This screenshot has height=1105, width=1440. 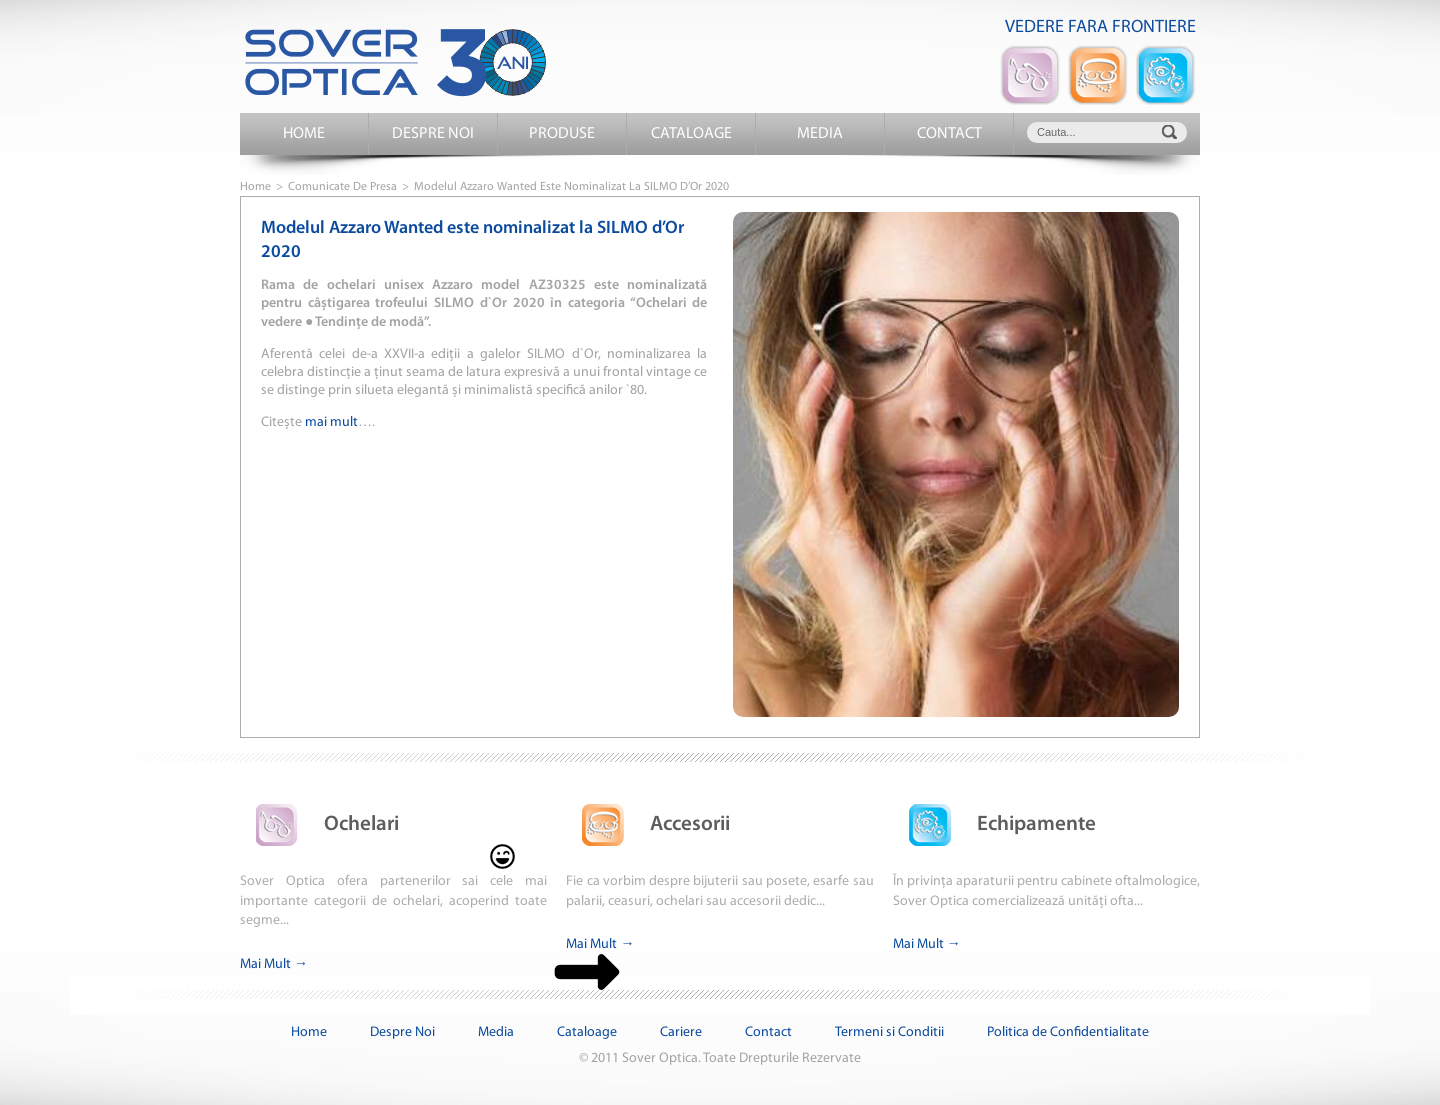 I want to click on add a playful reaction to a message, so click(x=502, y=856).